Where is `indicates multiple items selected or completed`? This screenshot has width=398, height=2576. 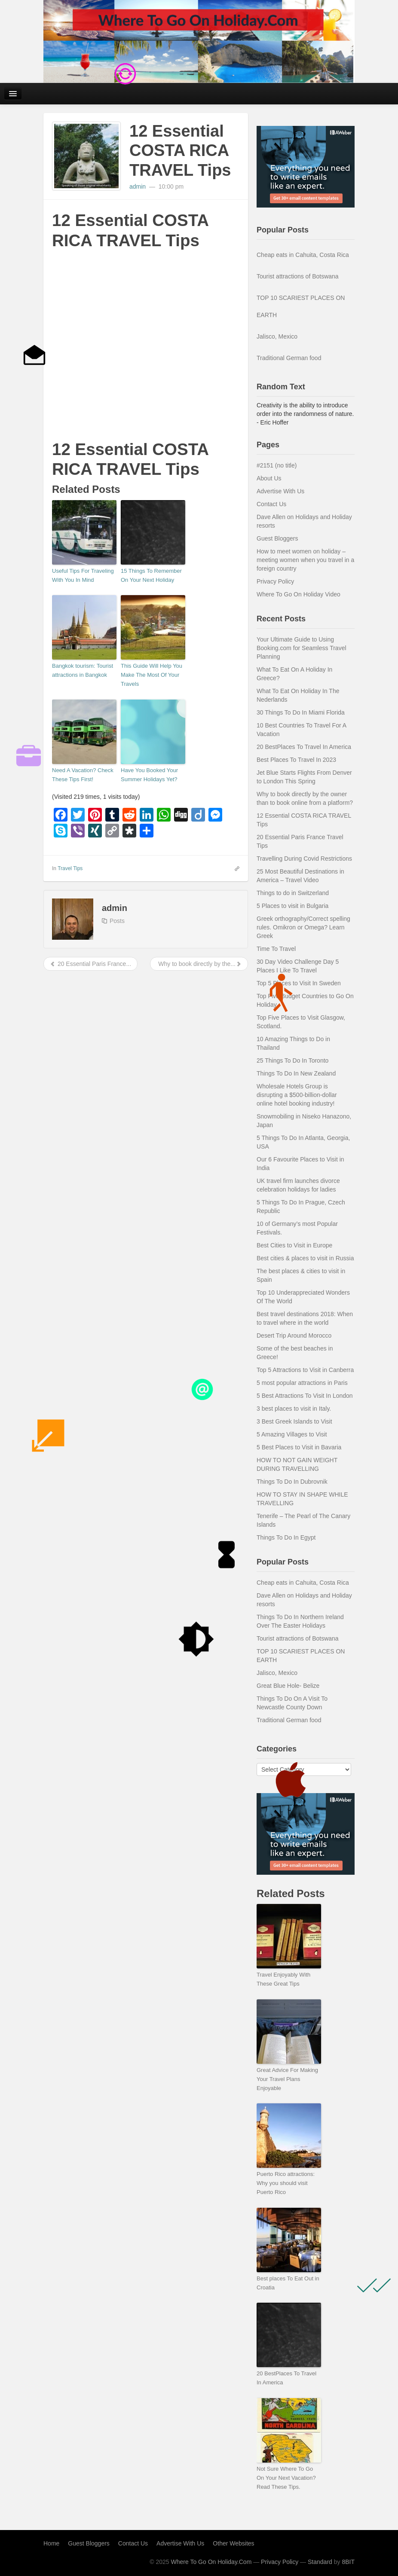
indicates multiple items selected or completed is located at coordinates (374, 2286).